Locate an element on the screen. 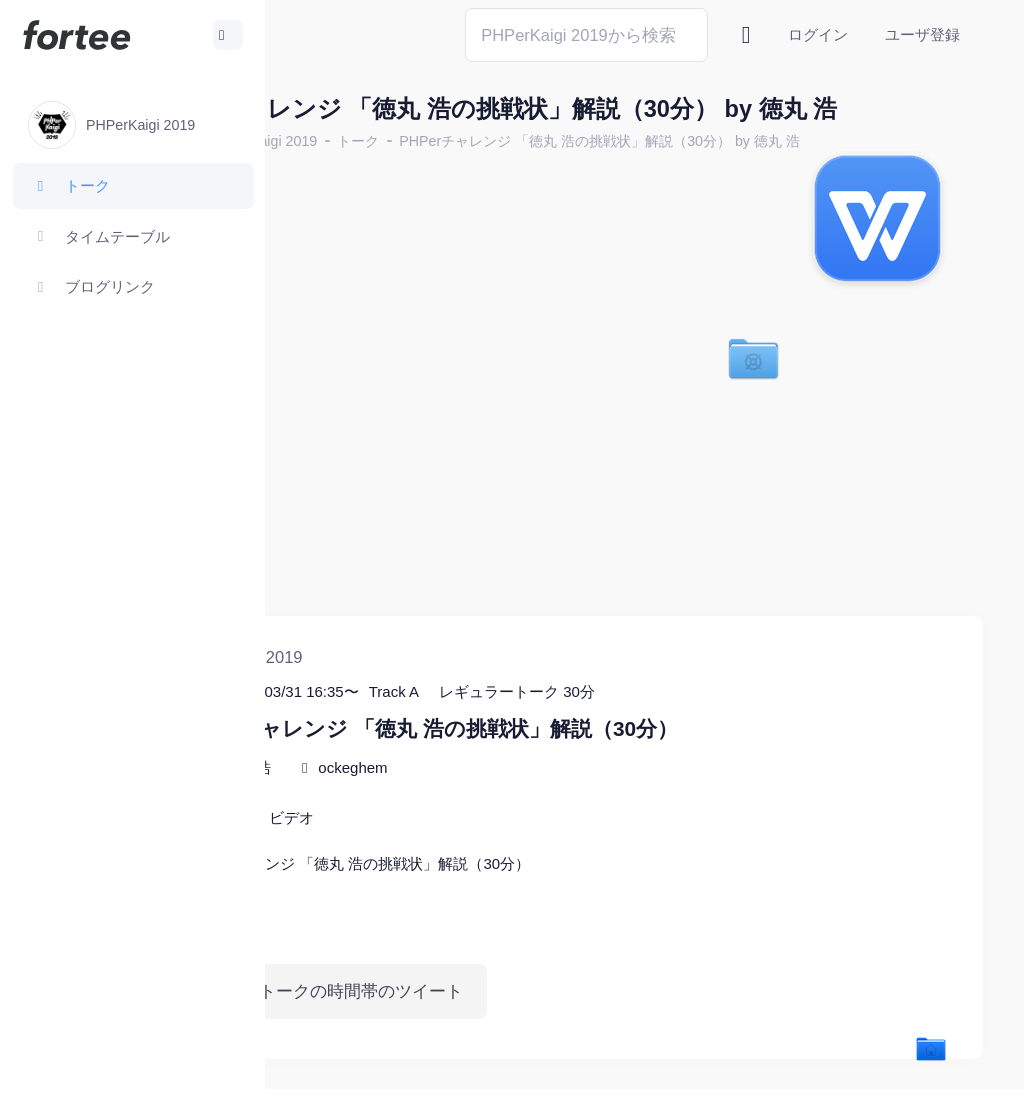 The width and height of the screenshot is (1024, 1110). open your home folder is located at coordinates (931, 1049).